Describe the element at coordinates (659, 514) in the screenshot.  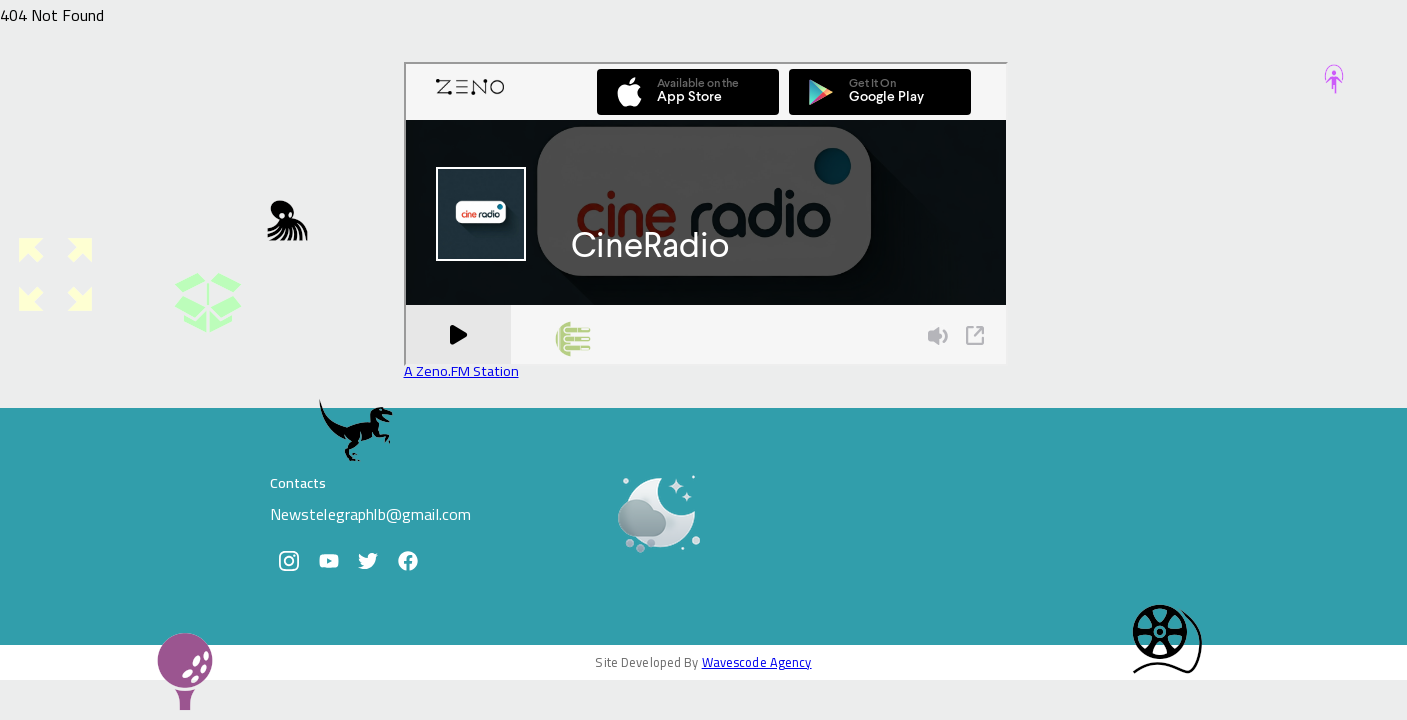
I see `indicates scattered snow conditions at night` at that location.